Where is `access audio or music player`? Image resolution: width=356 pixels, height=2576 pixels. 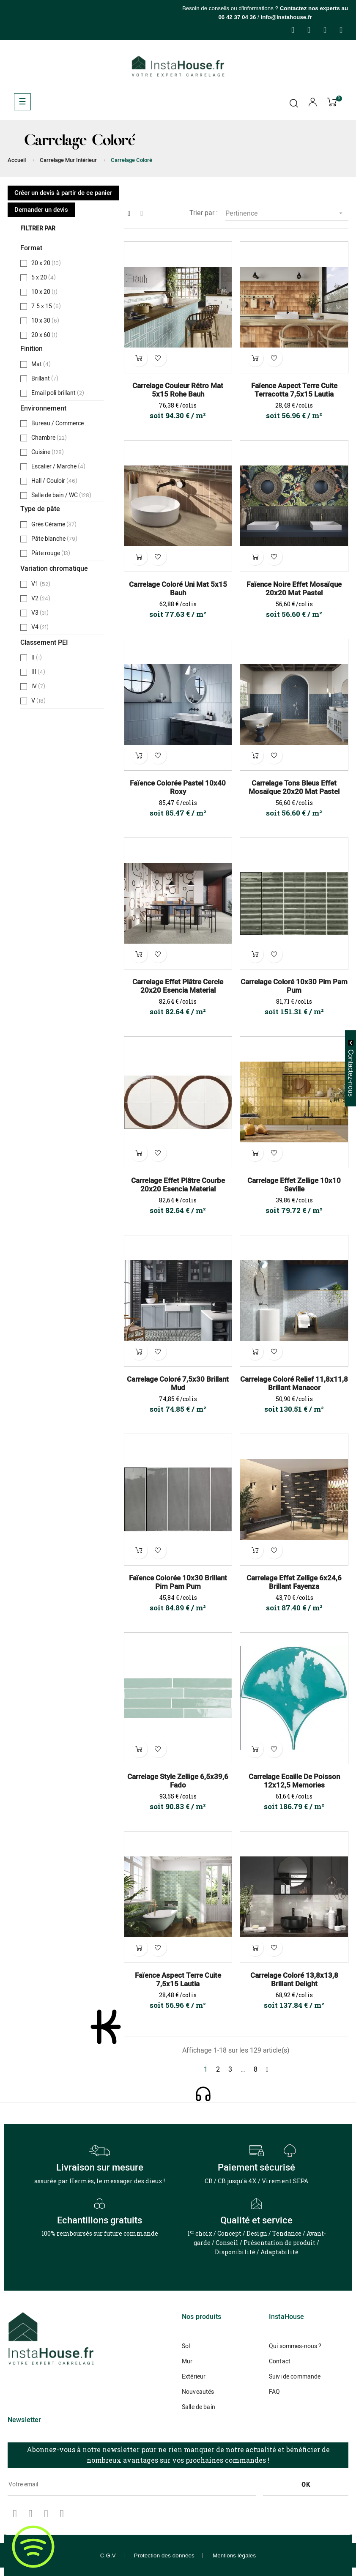 access audio or music player is located at coordinates (203, 2094).